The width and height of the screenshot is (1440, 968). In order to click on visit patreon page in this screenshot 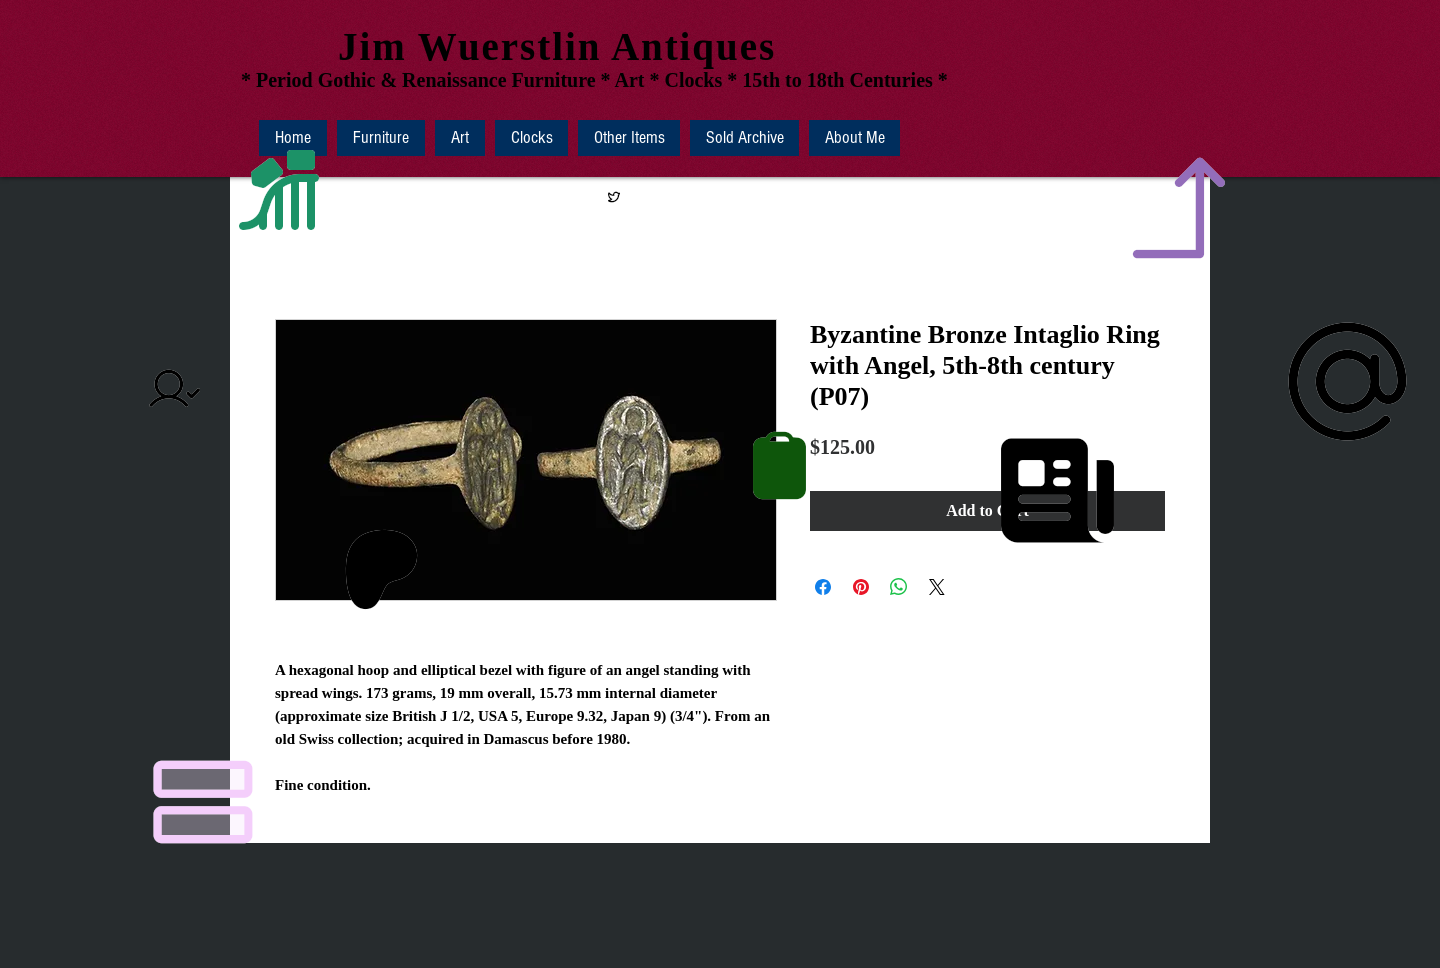, I will do `click(381, 569)`.